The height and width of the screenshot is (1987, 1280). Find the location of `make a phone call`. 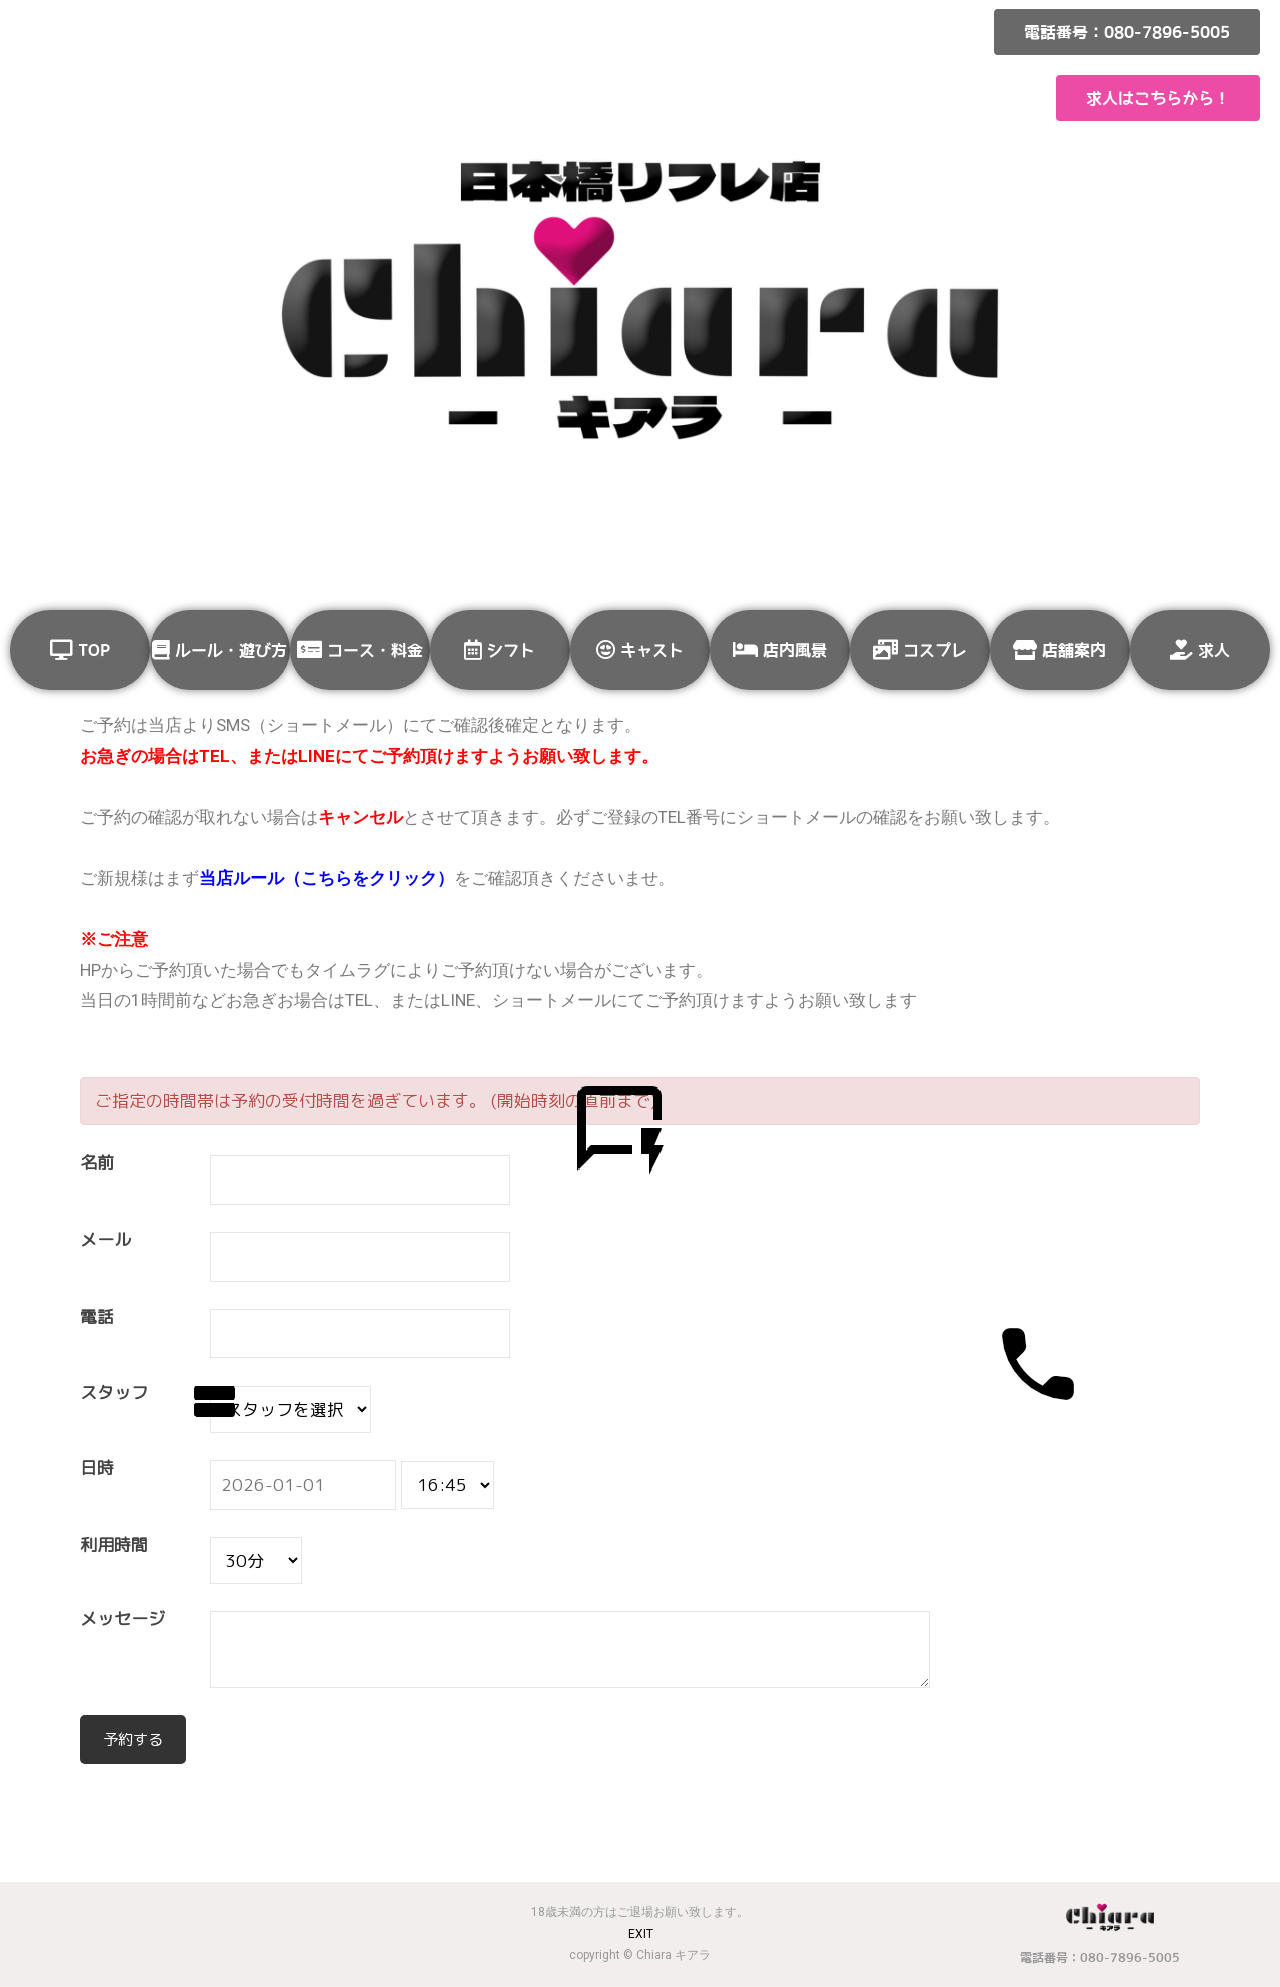

make a phone call is located at coordinates (1038, 1364).